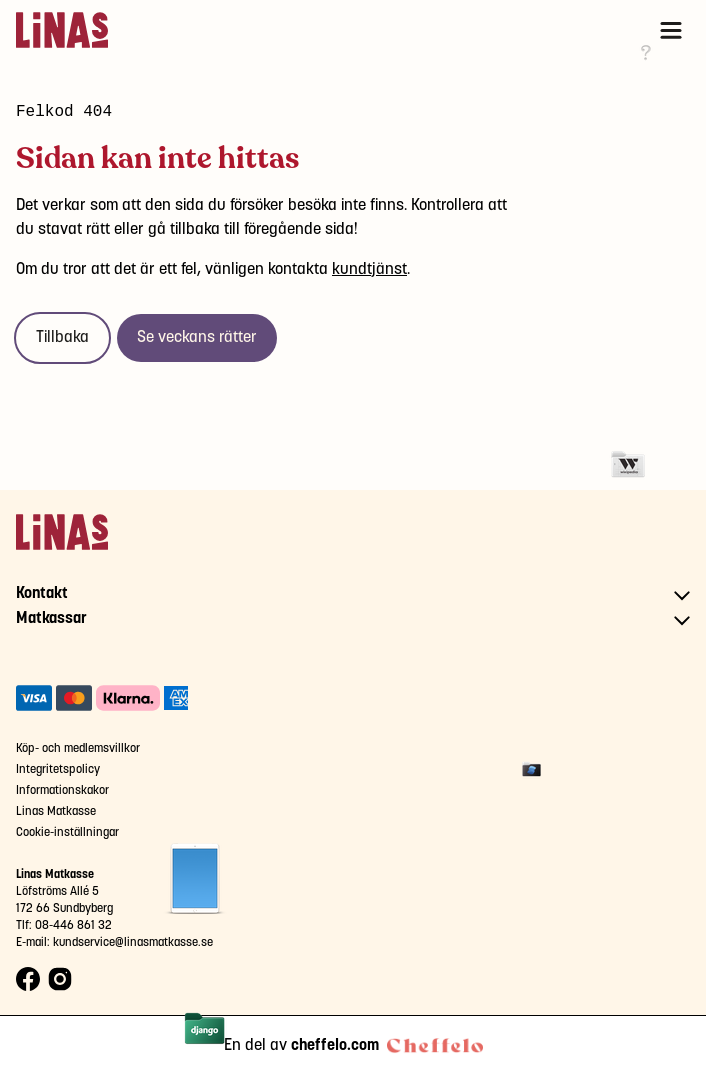  I want to click on indicates an unknown or unrecognized file type, so click(646, 53).